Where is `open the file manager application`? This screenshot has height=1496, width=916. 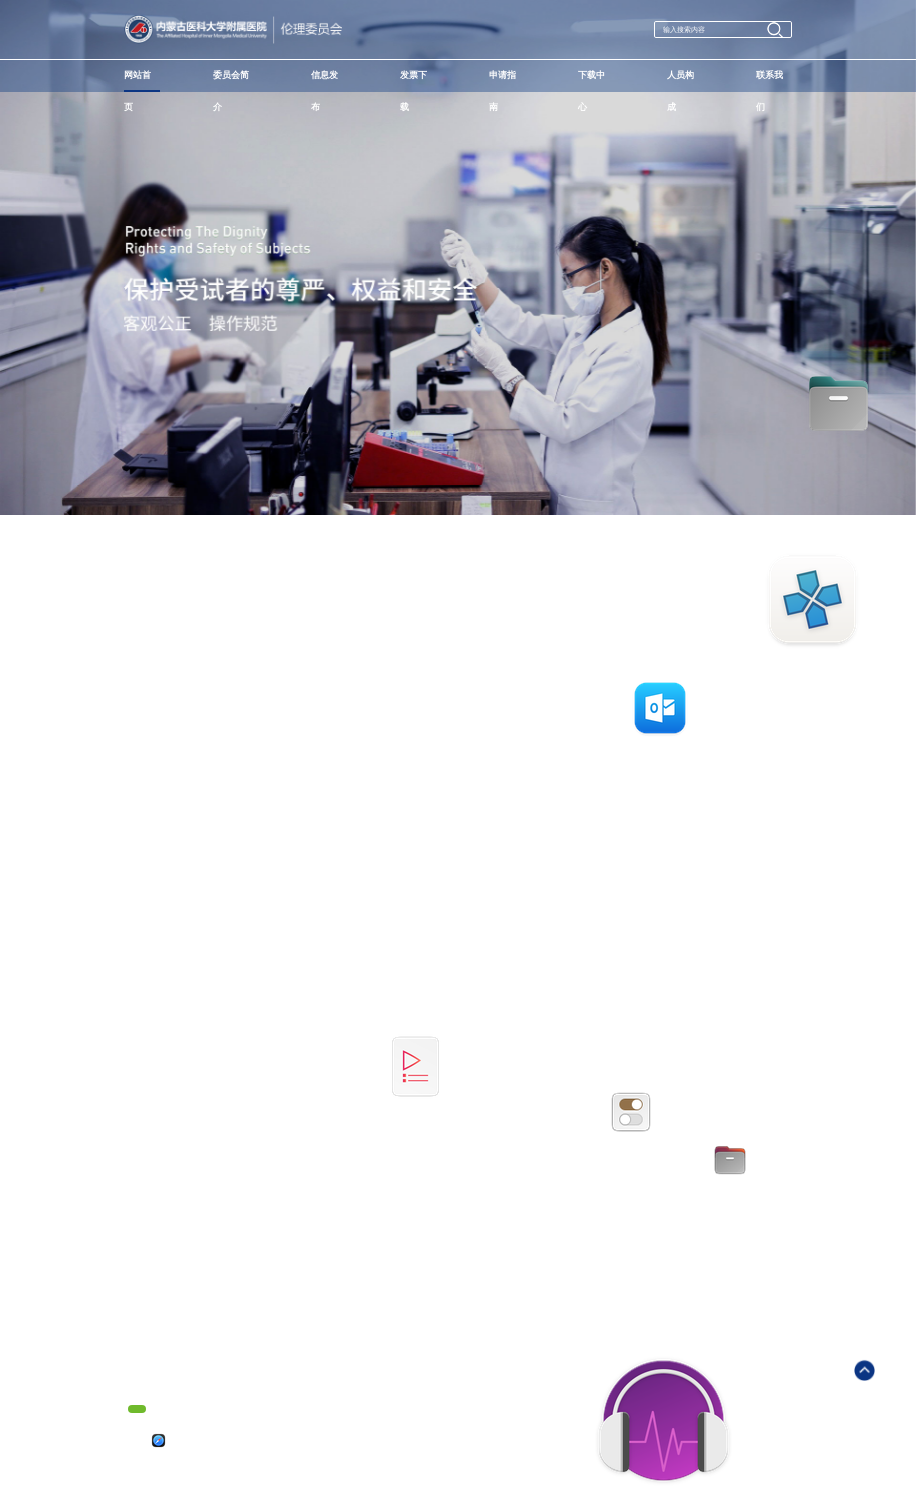 open the file manager application is located at coordinates (838, 403).